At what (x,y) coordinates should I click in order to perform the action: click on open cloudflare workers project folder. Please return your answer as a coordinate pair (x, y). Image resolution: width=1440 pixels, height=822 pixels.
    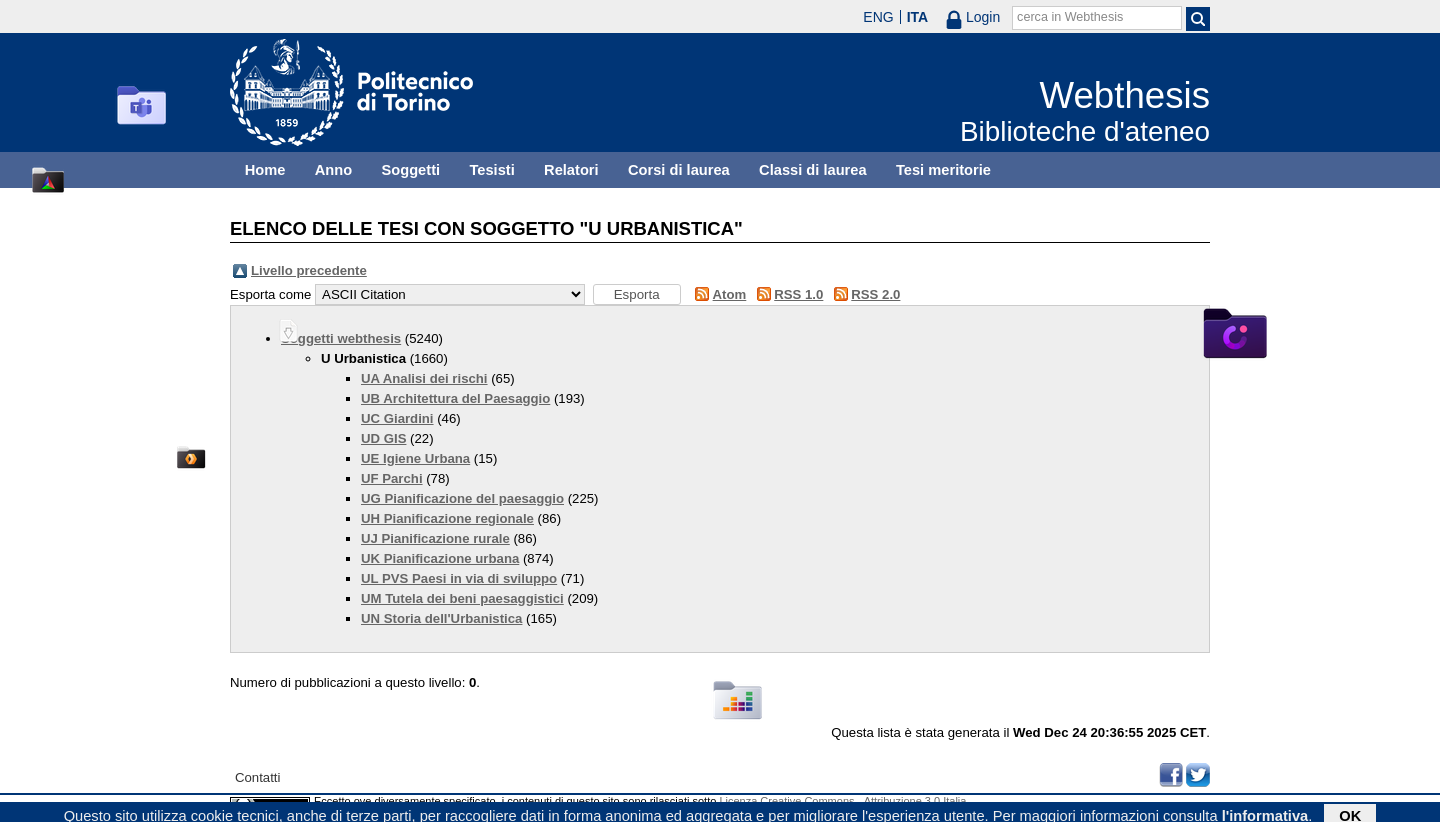
    Looking at the image, I should click on (191, 458).